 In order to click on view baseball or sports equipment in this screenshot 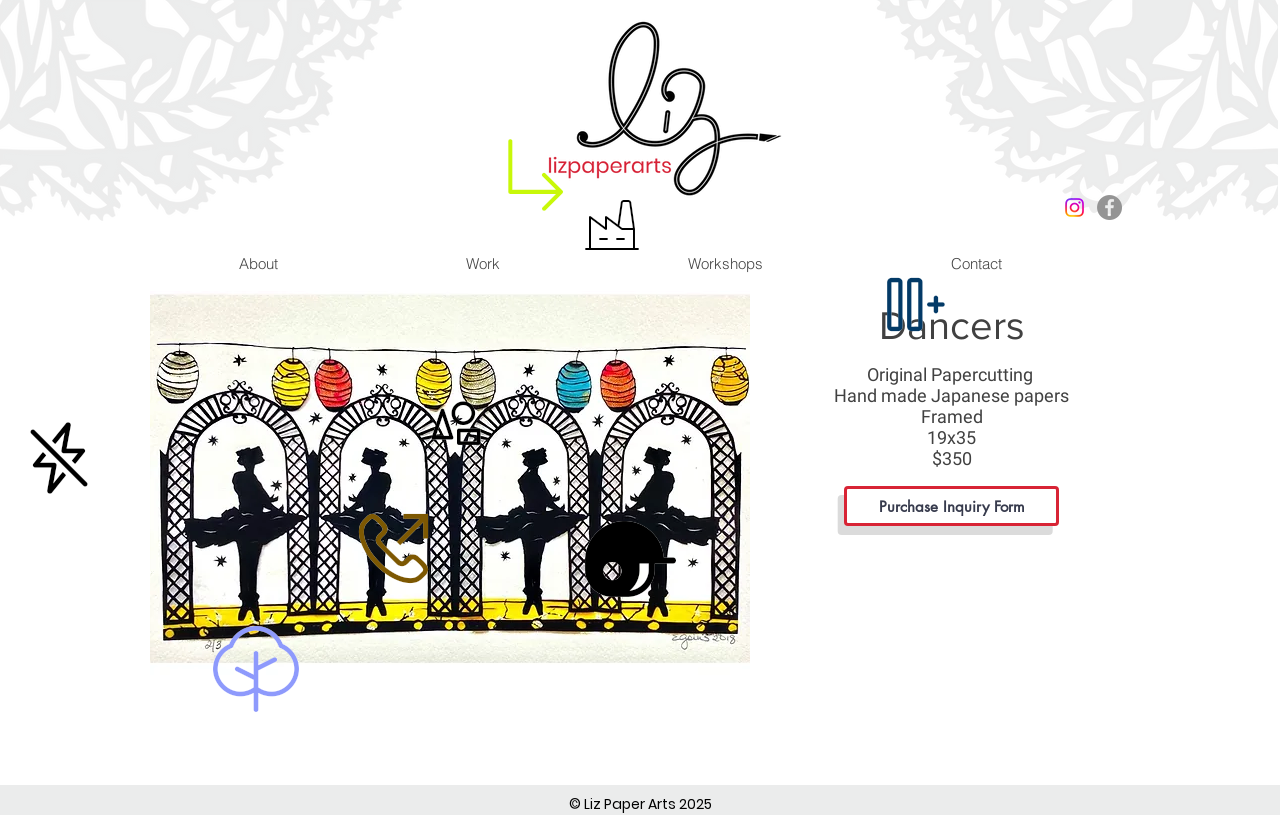, I will do `click(627, 560)`.